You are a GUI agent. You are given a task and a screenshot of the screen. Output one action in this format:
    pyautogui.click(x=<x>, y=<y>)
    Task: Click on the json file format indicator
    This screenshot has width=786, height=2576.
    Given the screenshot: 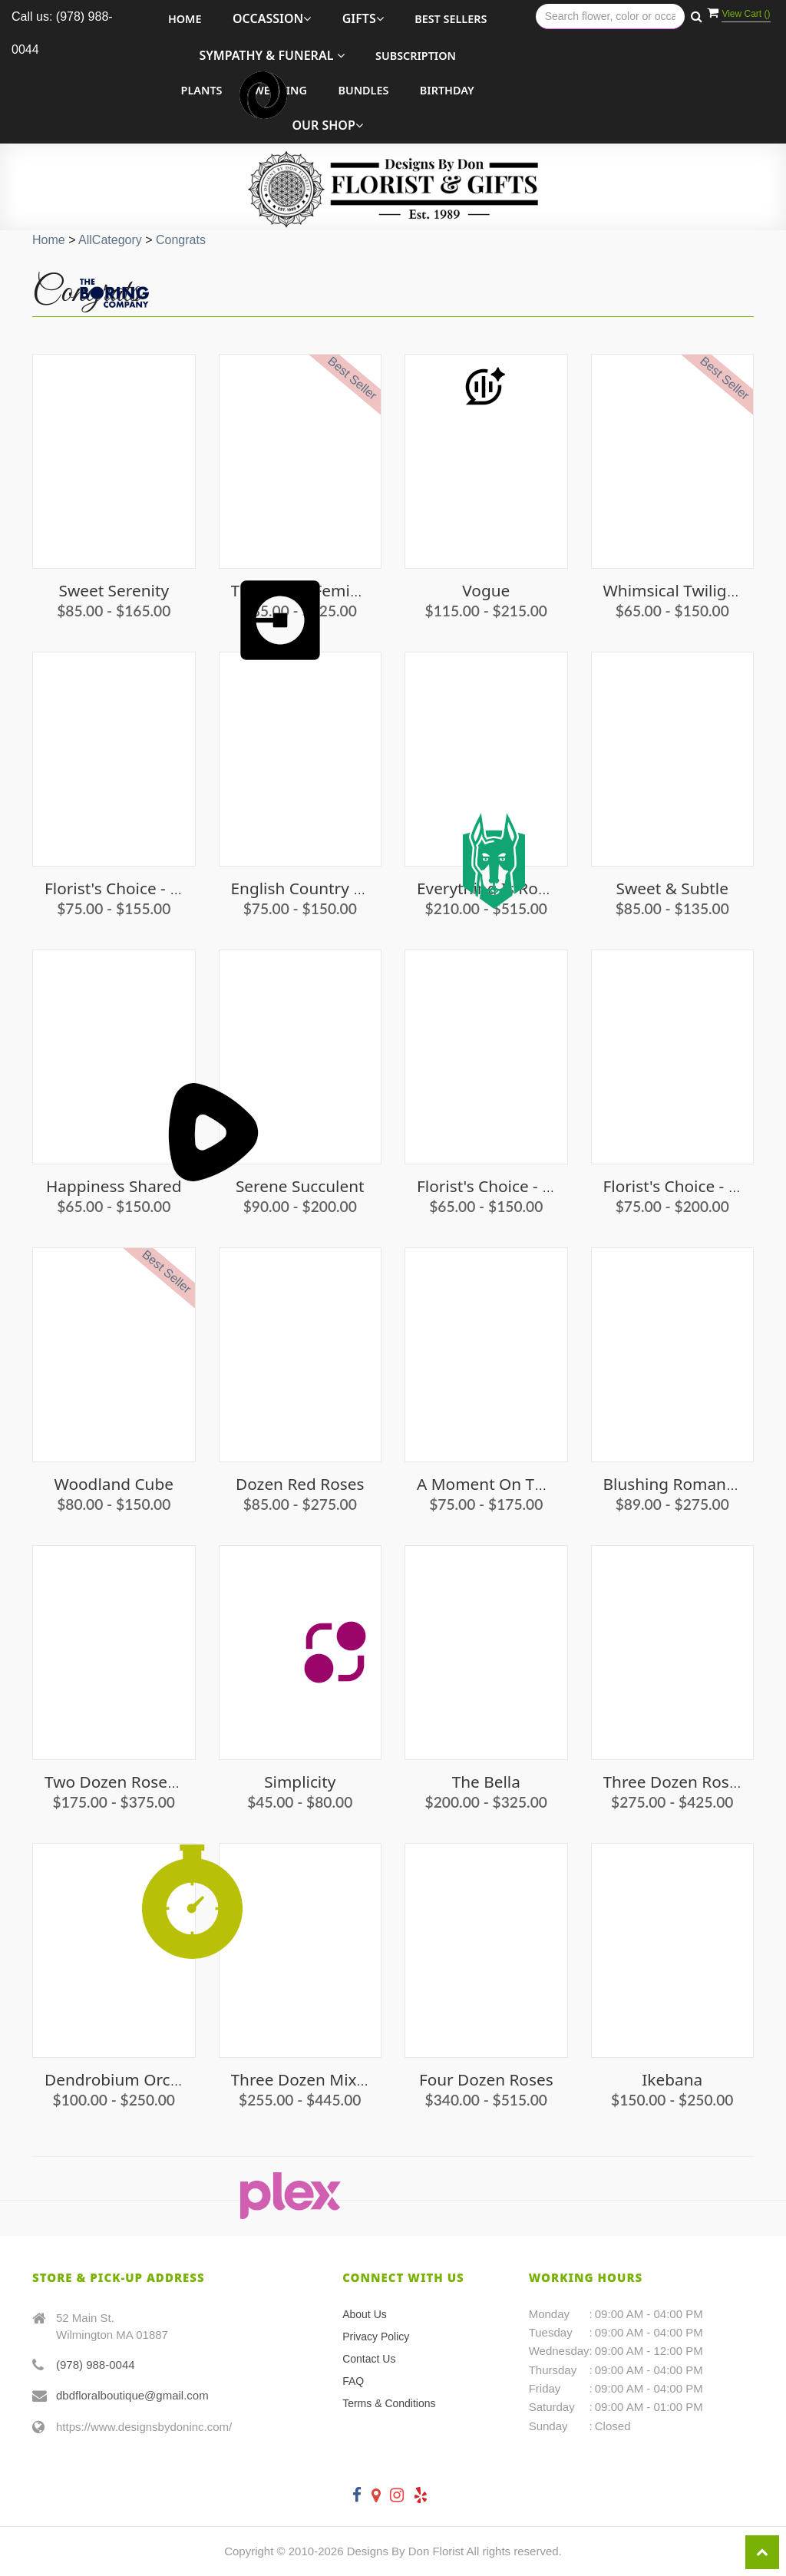 What is the action you would take?
    pyautogui.click(x=263, y=95)
    